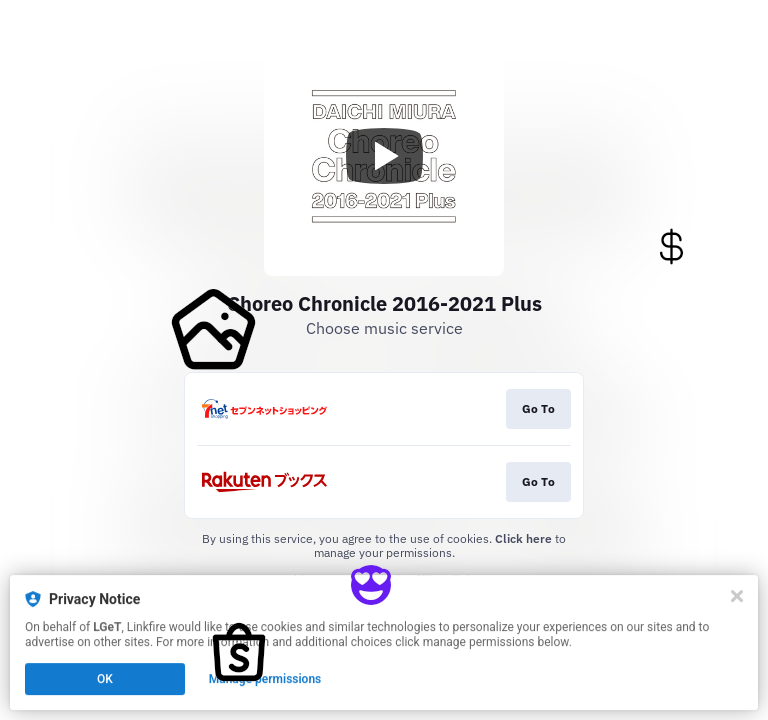 The image size is (768, 720). Describe the element at coordinates (239, 652) in the screenshot. I see `open the Shopee shopping app` at that location.